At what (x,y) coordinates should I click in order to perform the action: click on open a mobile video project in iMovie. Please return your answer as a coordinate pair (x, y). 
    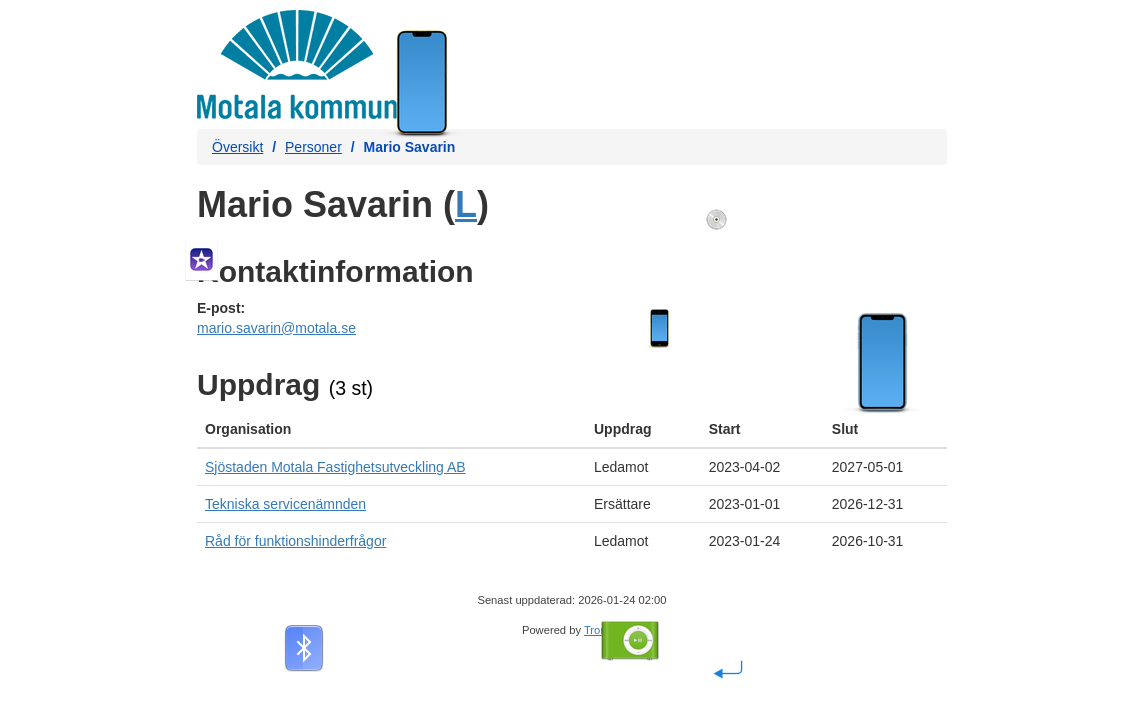
    Looking at the image, I should click on (201, 260).